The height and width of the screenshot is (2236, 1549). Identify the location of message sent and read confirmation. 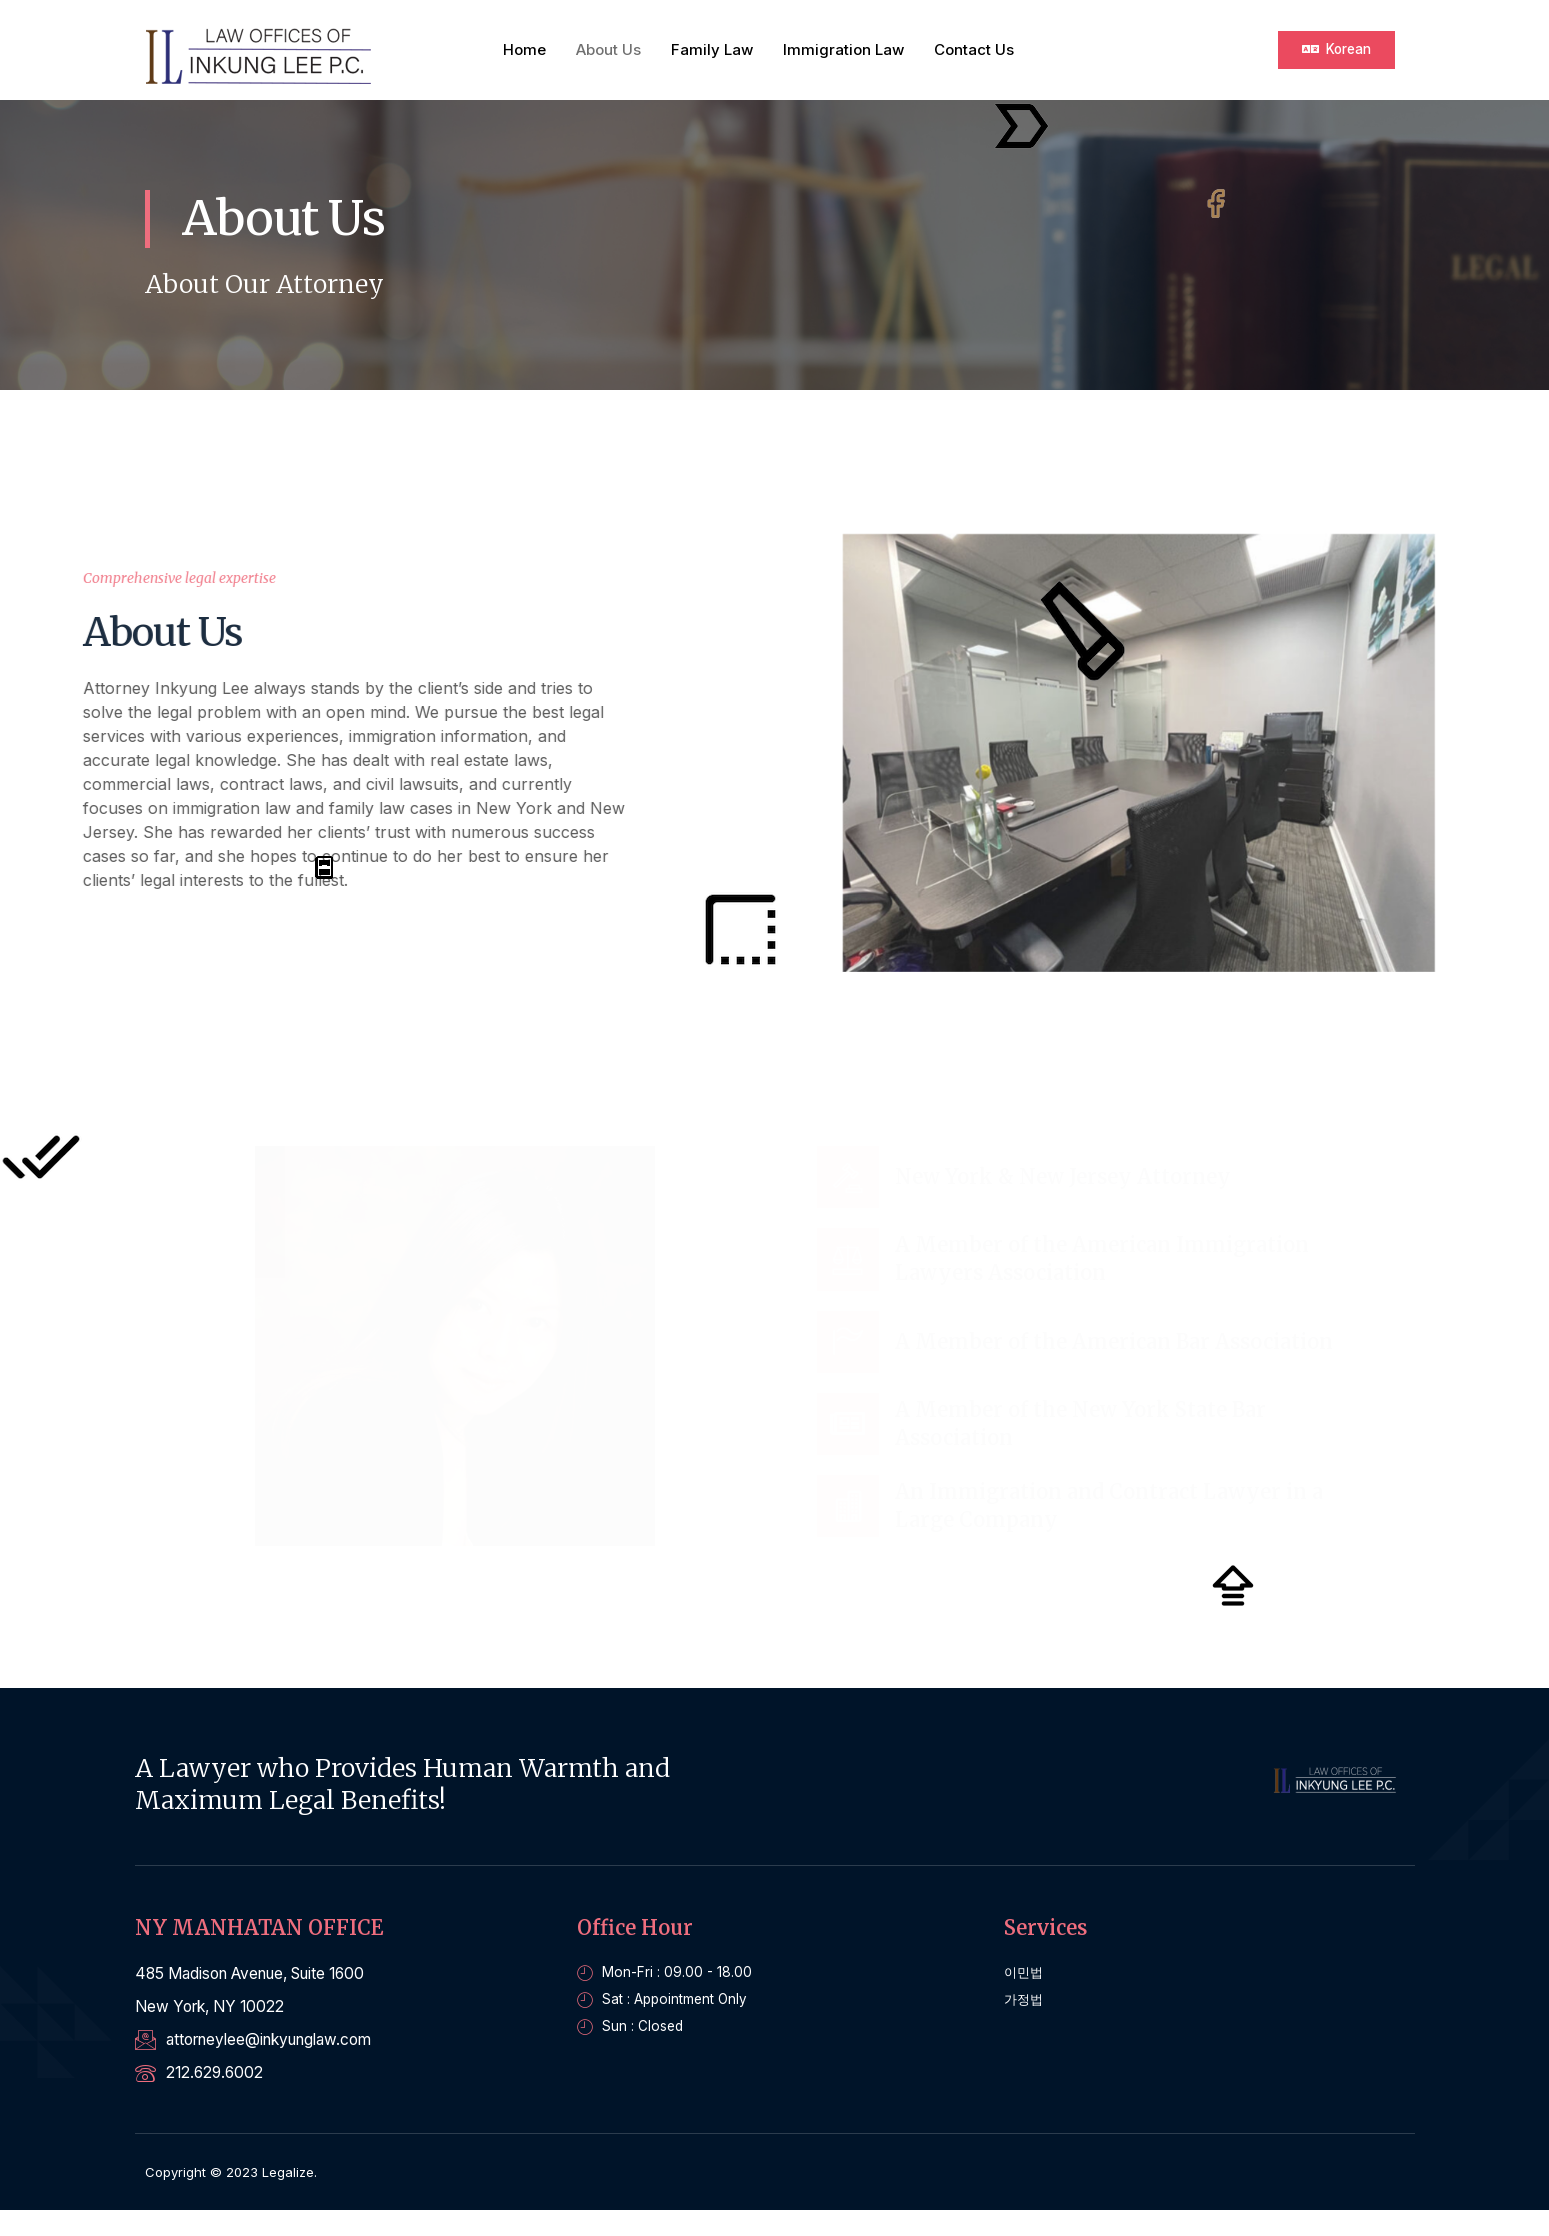
(41, 1156).